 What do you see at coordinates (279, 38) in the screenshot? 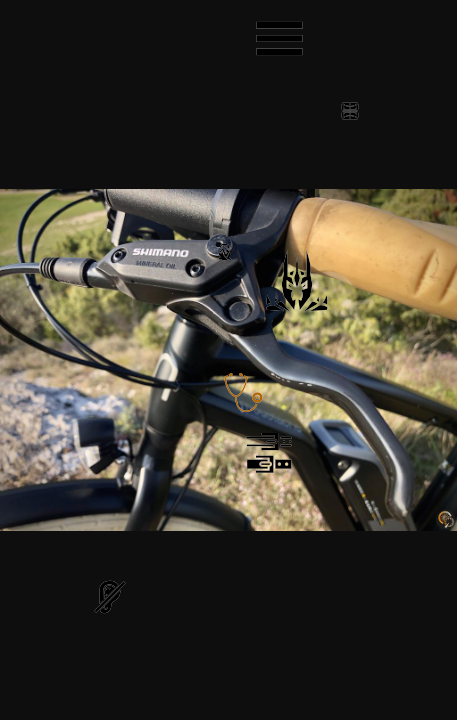
I see `open the navigation menu` at bounding box center [279, 38].